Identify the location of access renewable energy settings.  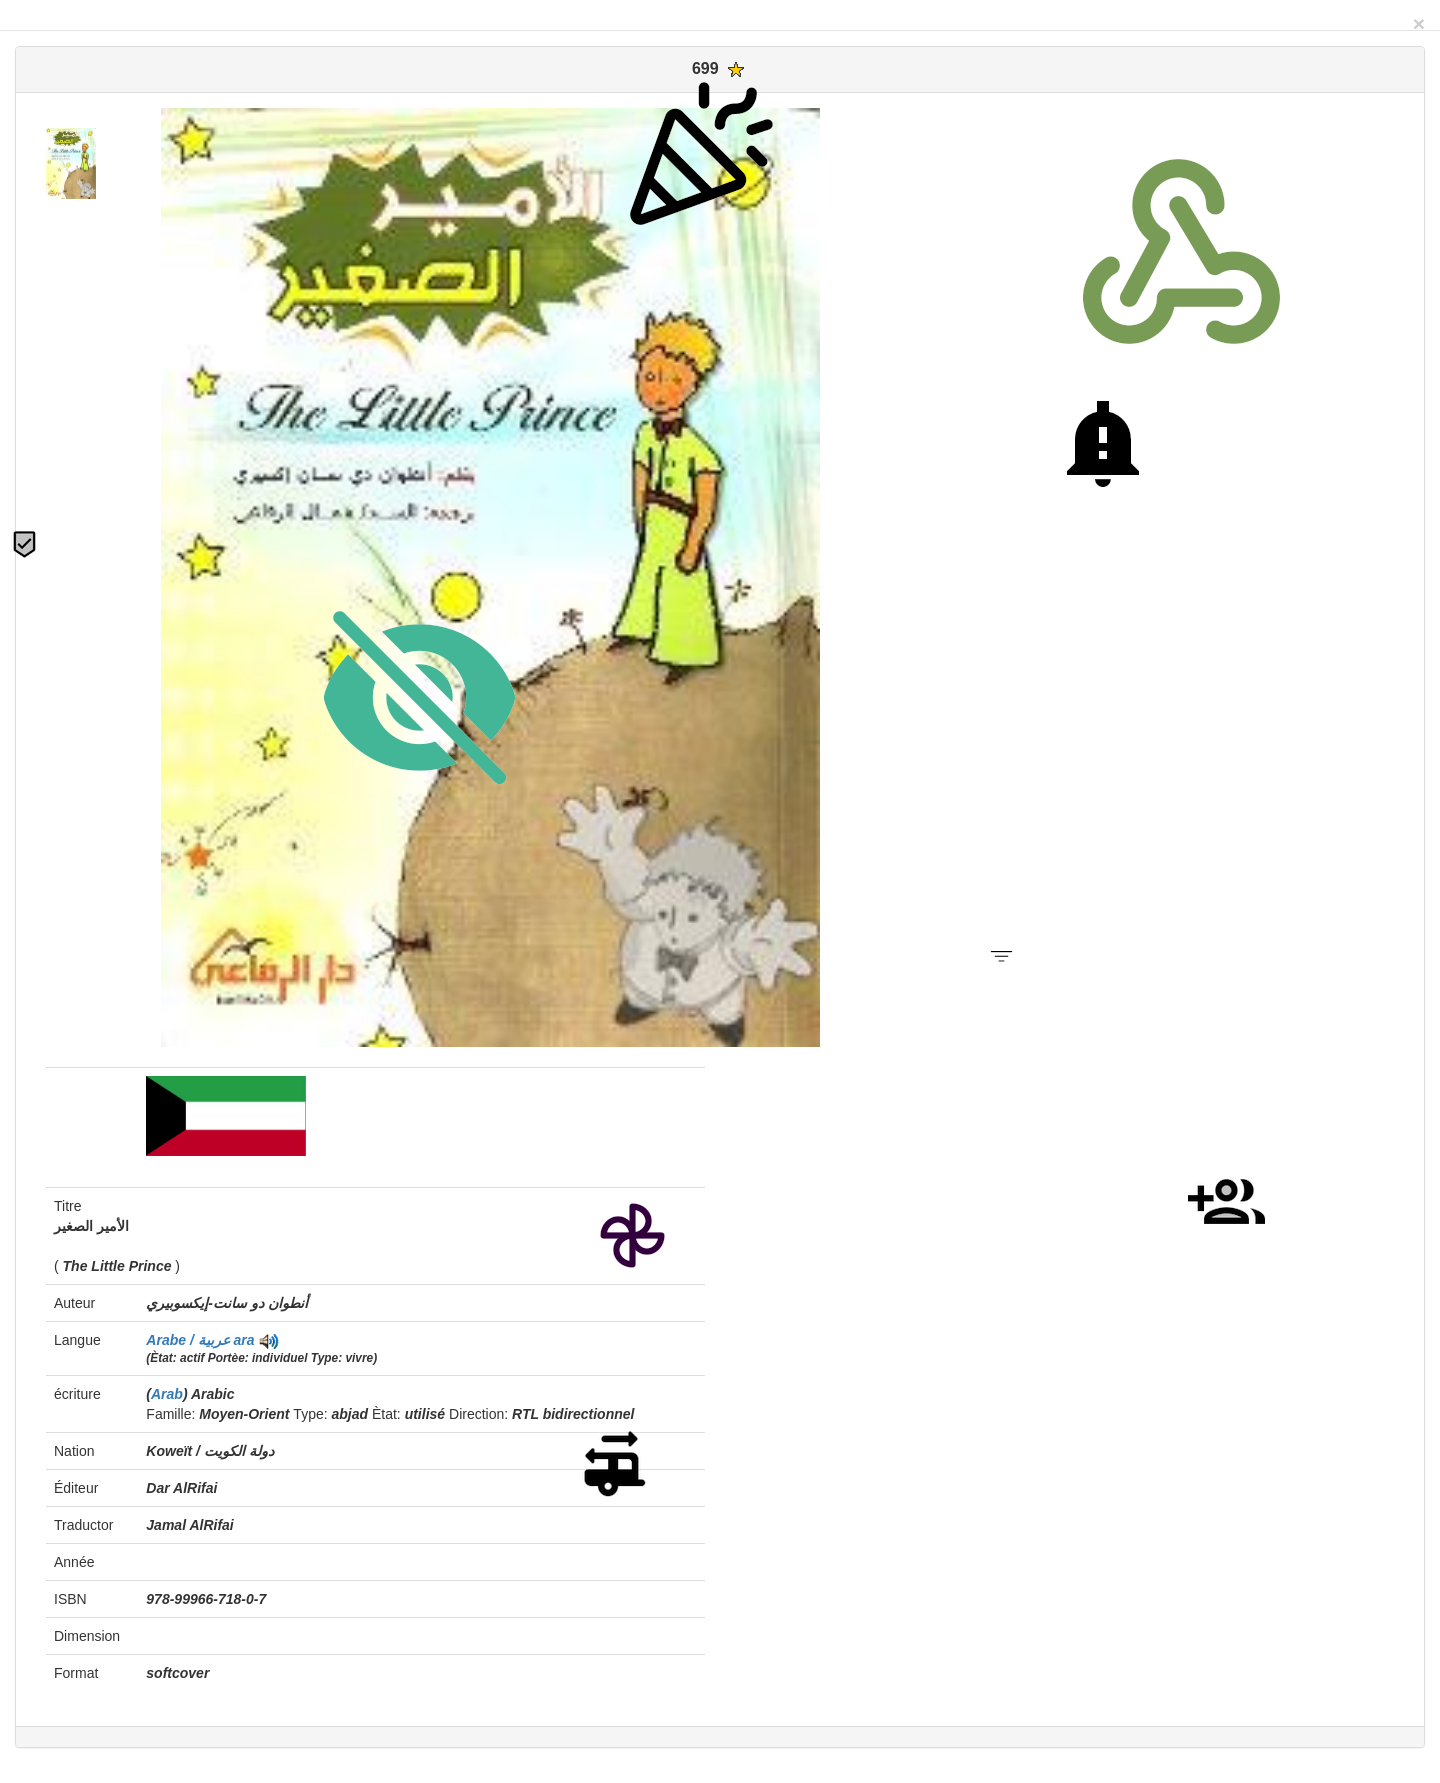
(632, 1235).